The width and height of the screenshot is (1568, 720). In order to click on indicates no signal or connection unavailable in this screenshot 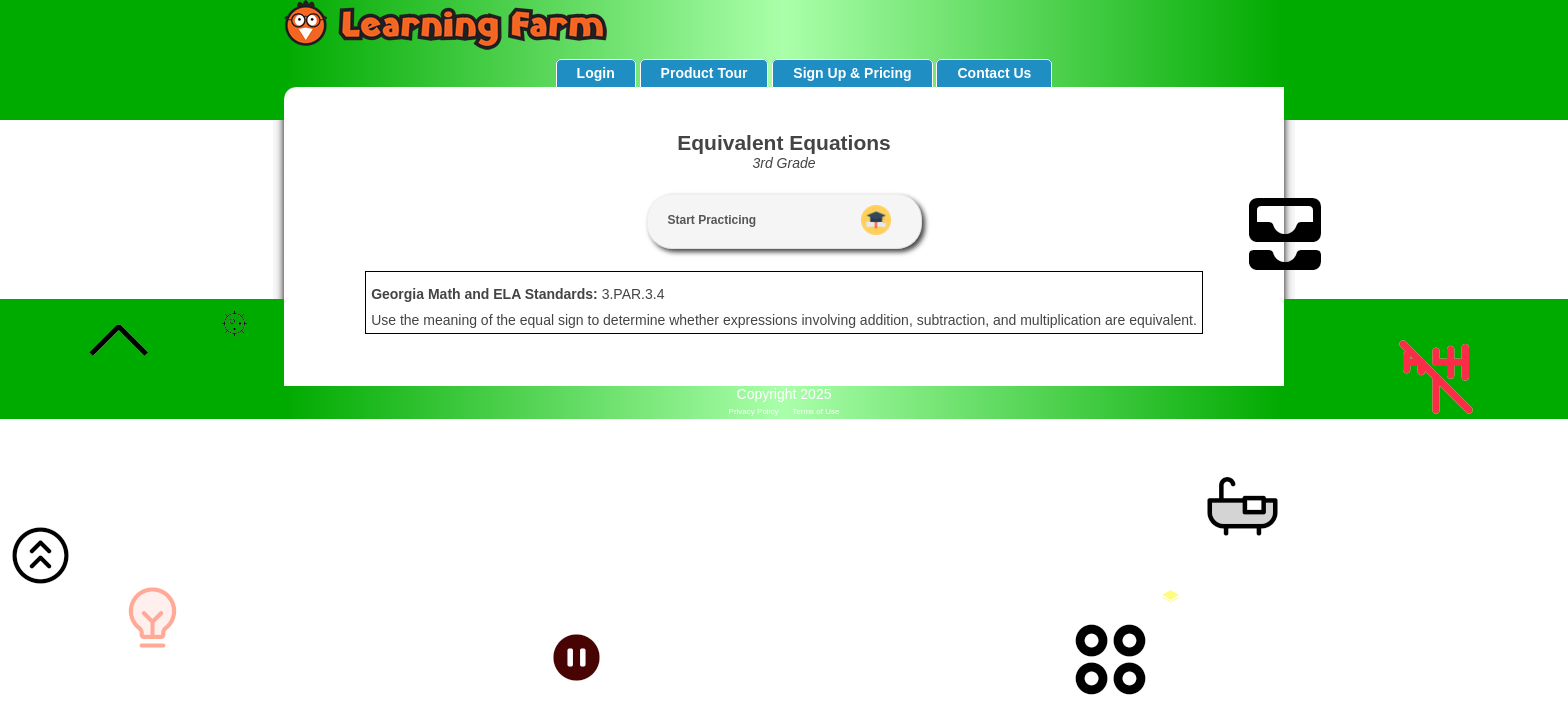, I will do `click(1436, 377)`.